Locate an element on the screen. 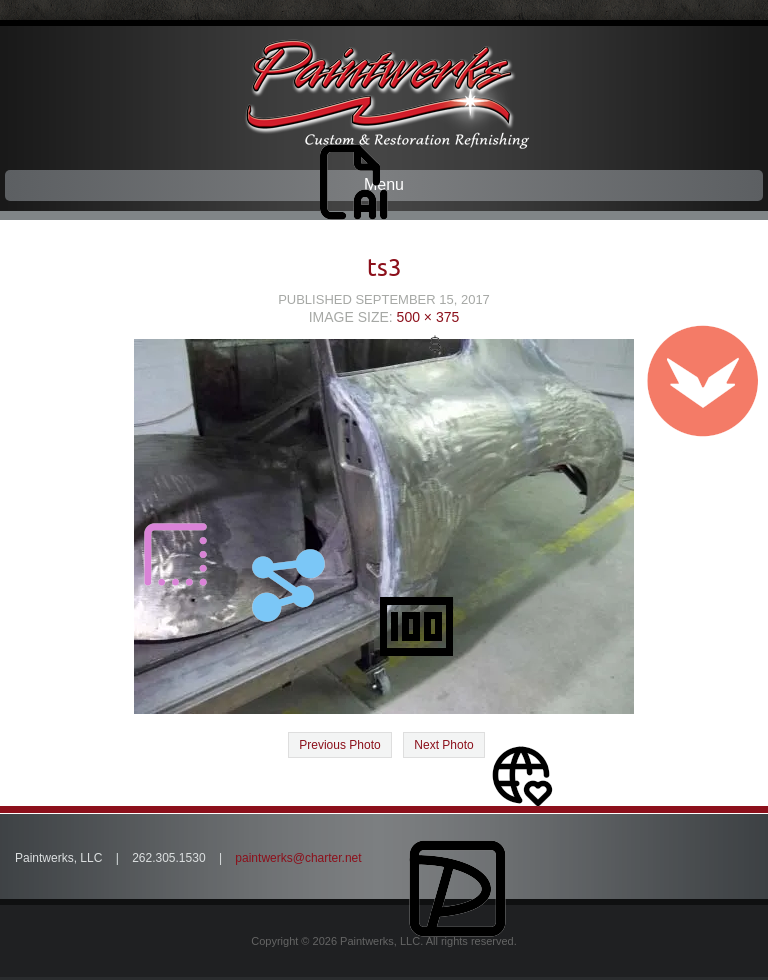 The height and width of the screenshot is (980, 768). share content to other apps or users is located at coordinates (288, 585).